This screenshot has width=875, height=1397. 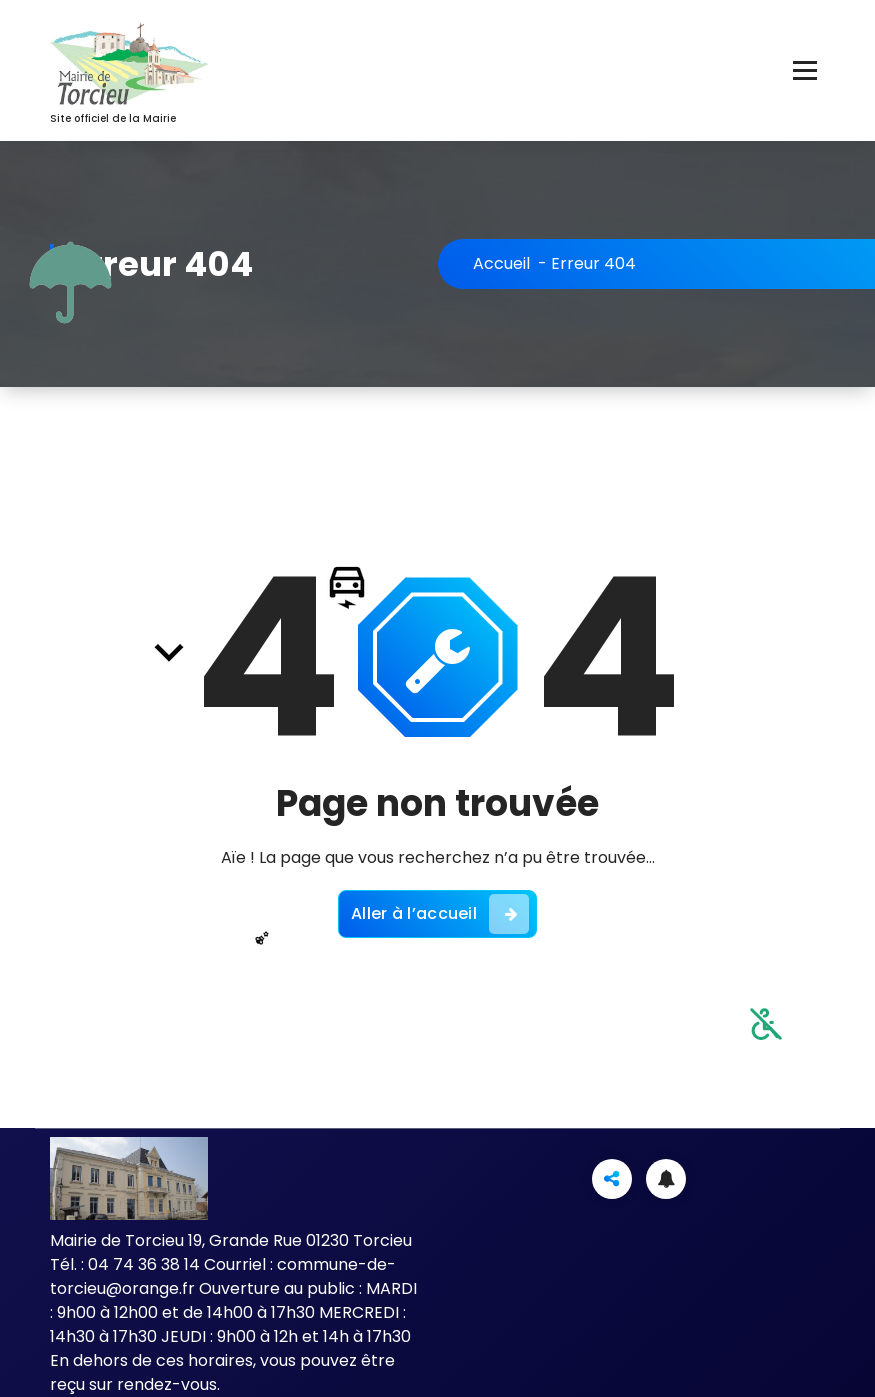 What do you see at coordinates (347, 588) in the screenshot?
I see `find nearby electric vehicle charging stations` at bounding box center [347, 588].